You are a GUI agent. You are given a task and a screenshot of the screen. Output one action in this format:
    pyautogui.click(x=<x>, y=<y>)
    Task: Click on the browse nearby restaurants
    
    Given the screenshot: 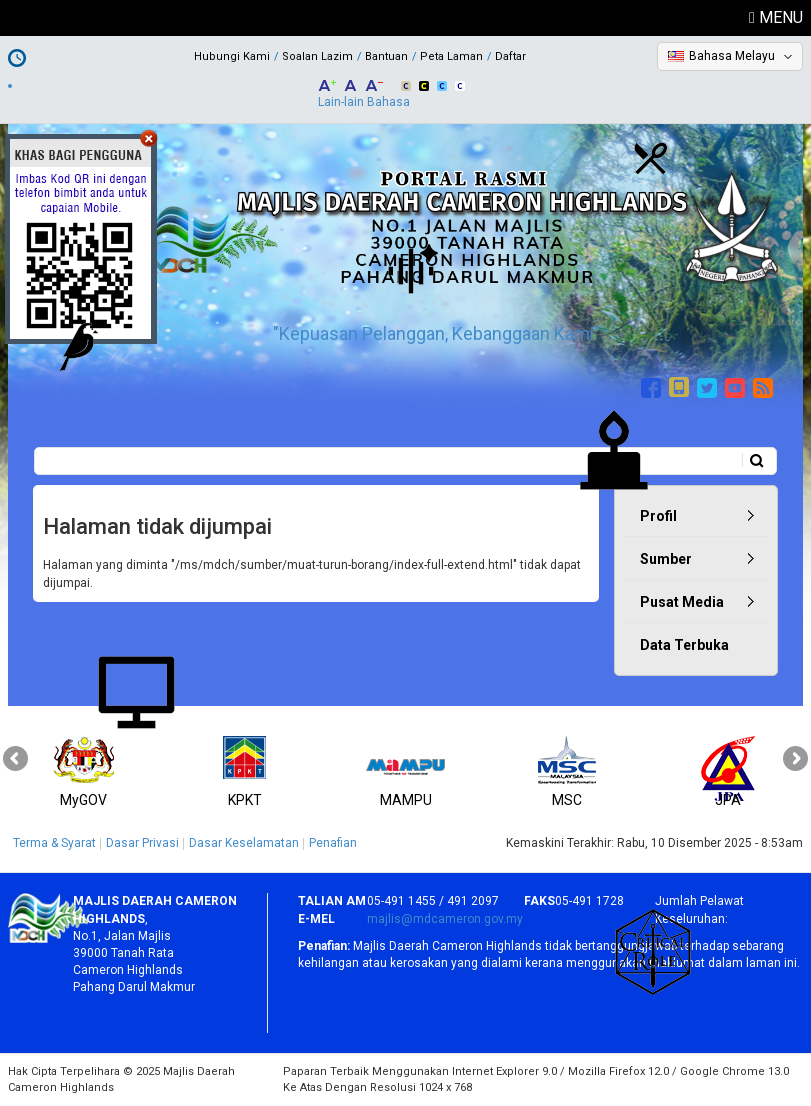 What is the action you would take?
    pyautogui.click(x=650, y=157)
    